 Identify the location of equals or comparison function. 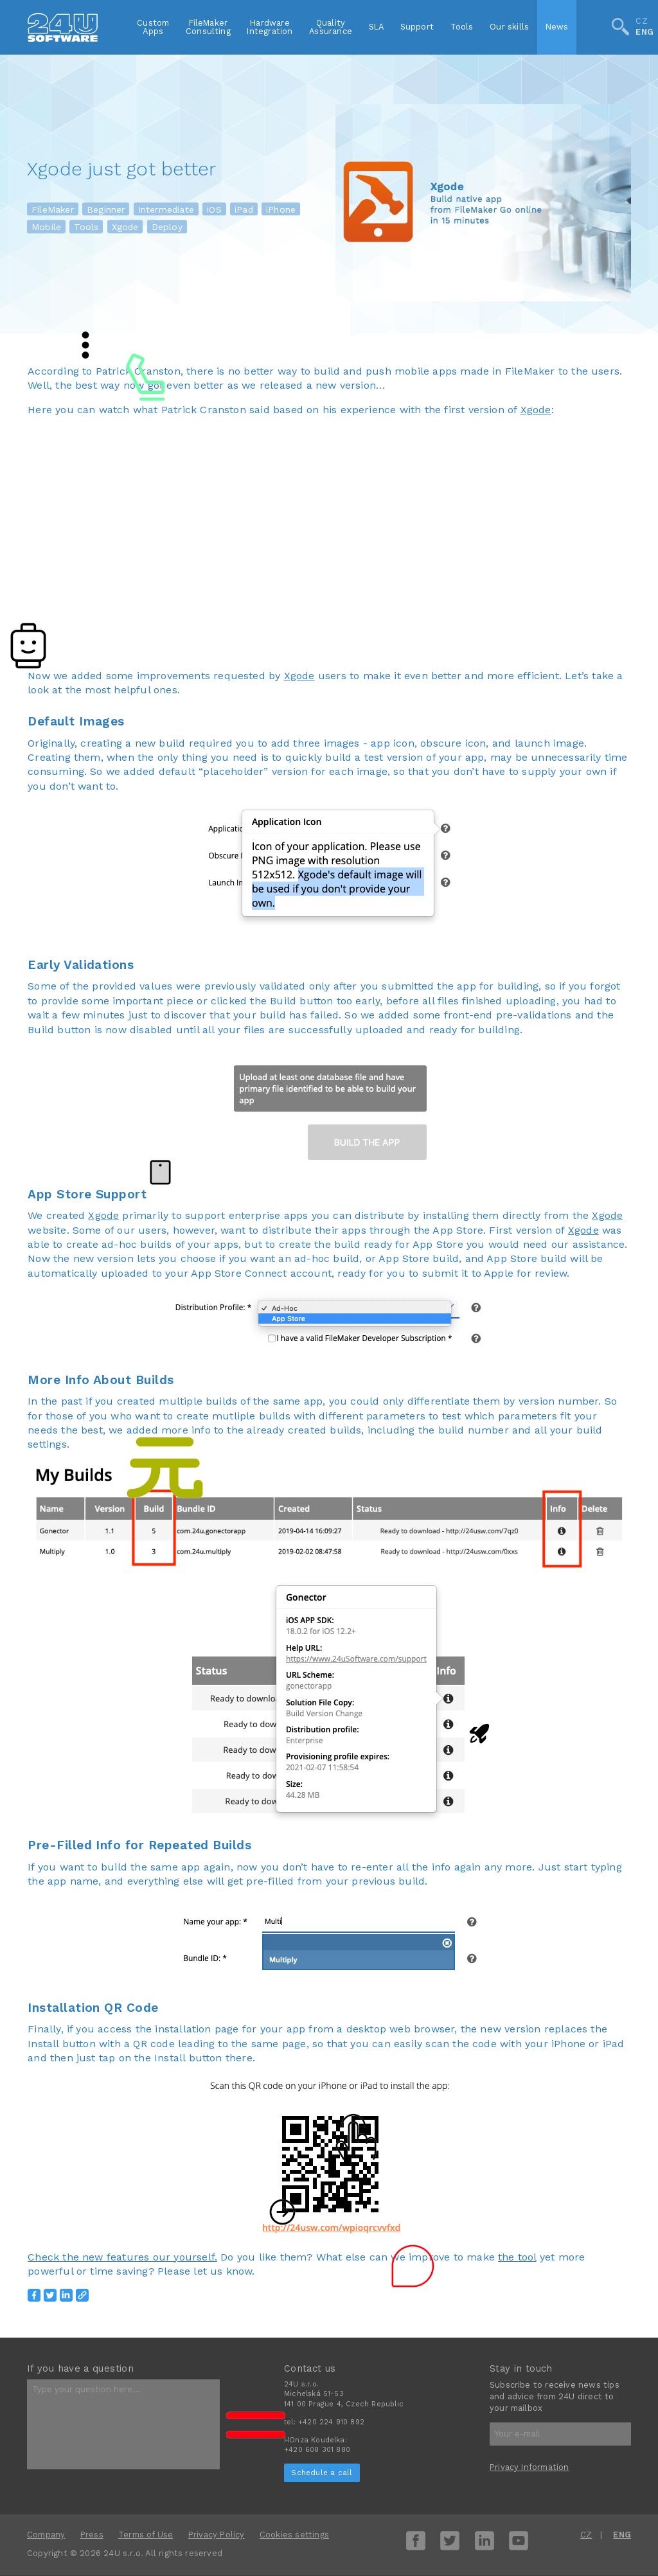
(256, 2425).